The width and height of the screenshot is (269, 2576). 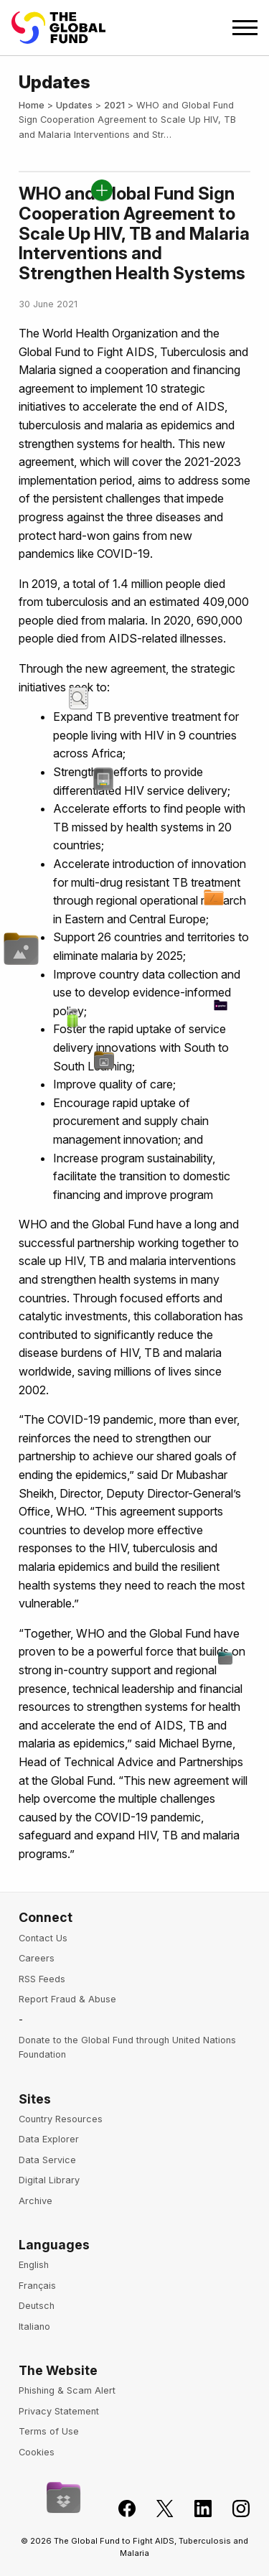 What do you see at coordinates (72, 1018) in the screenshot?
I see `view current battery level` at bounding box center [72, 1018].